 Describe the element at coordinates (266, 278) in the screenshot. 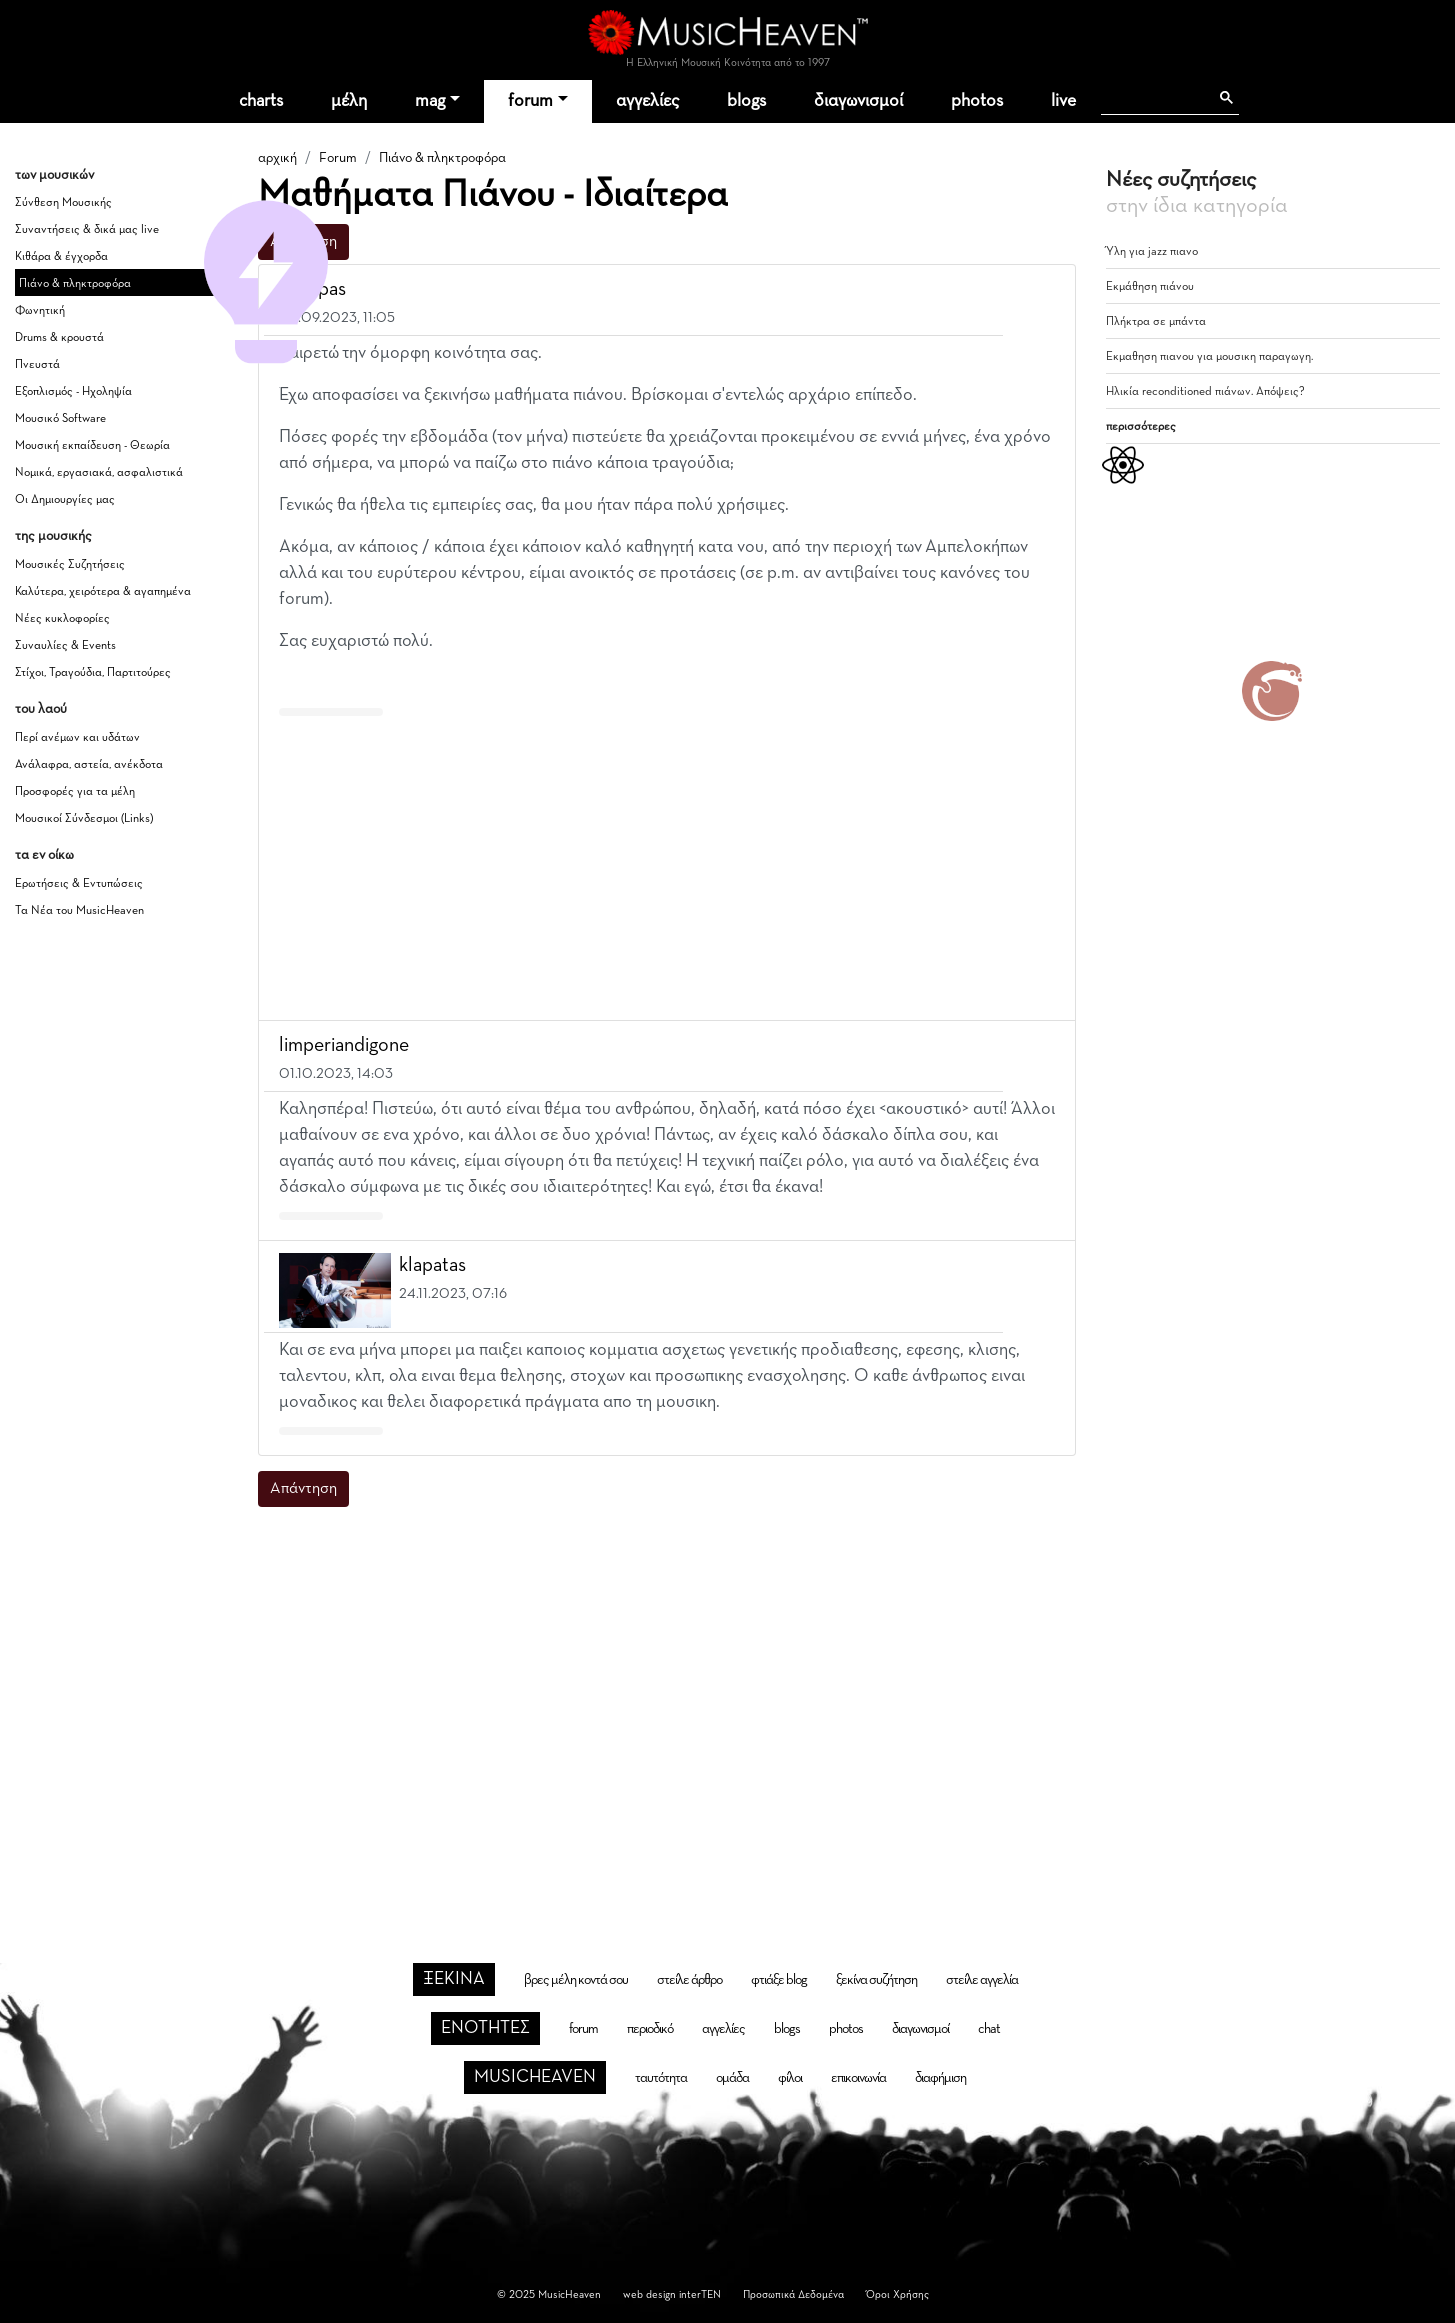

I see `access quick ideas or tips` at that location.